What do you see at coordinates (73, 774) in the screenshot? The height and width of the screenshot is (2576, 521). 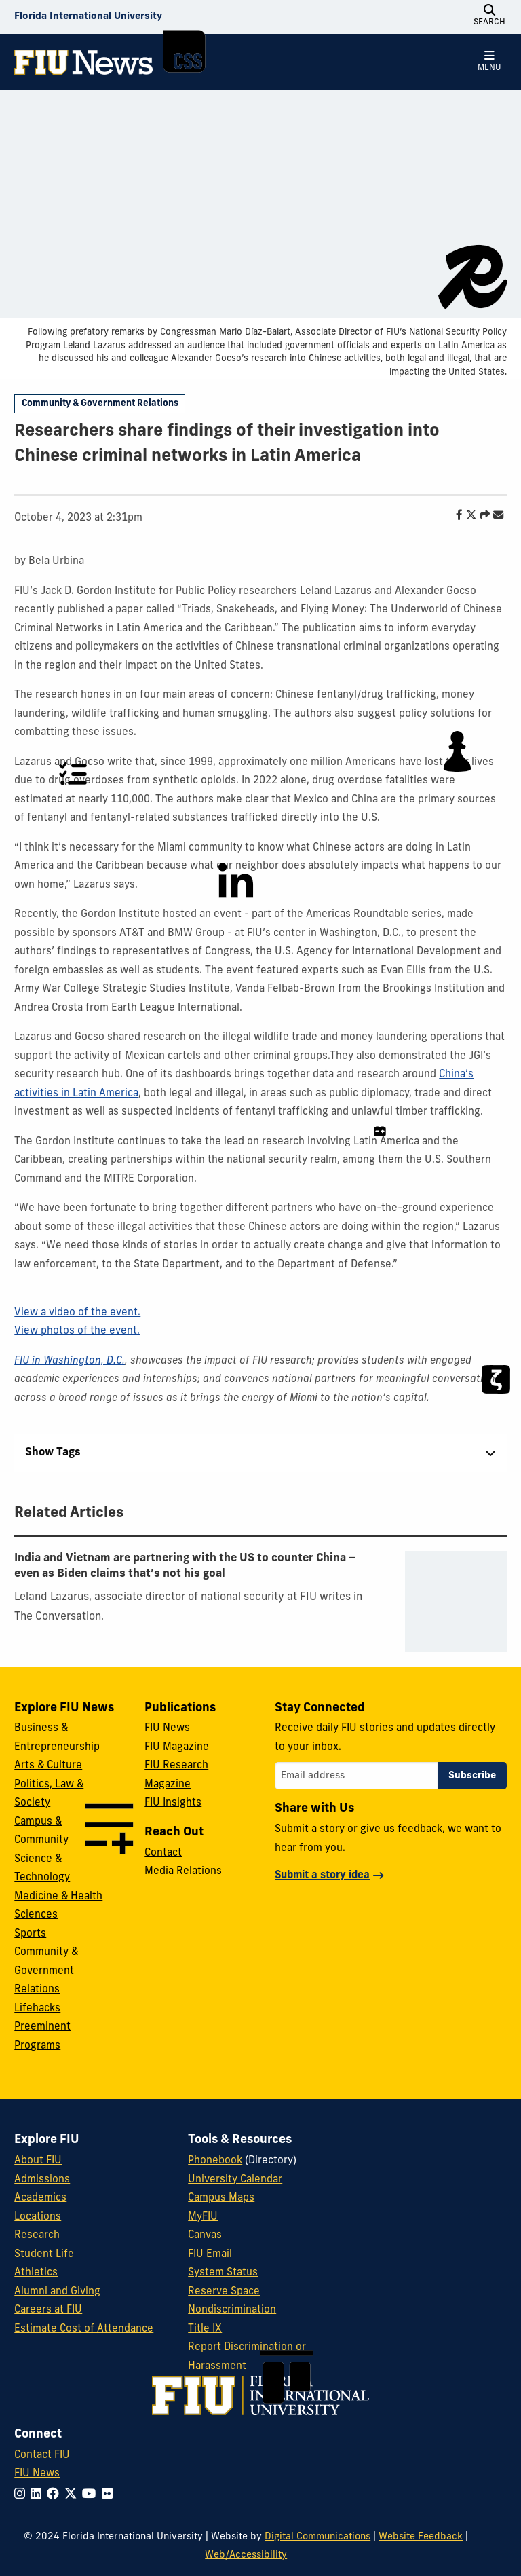 I see `view your task list` at bounding box center [73, 774].